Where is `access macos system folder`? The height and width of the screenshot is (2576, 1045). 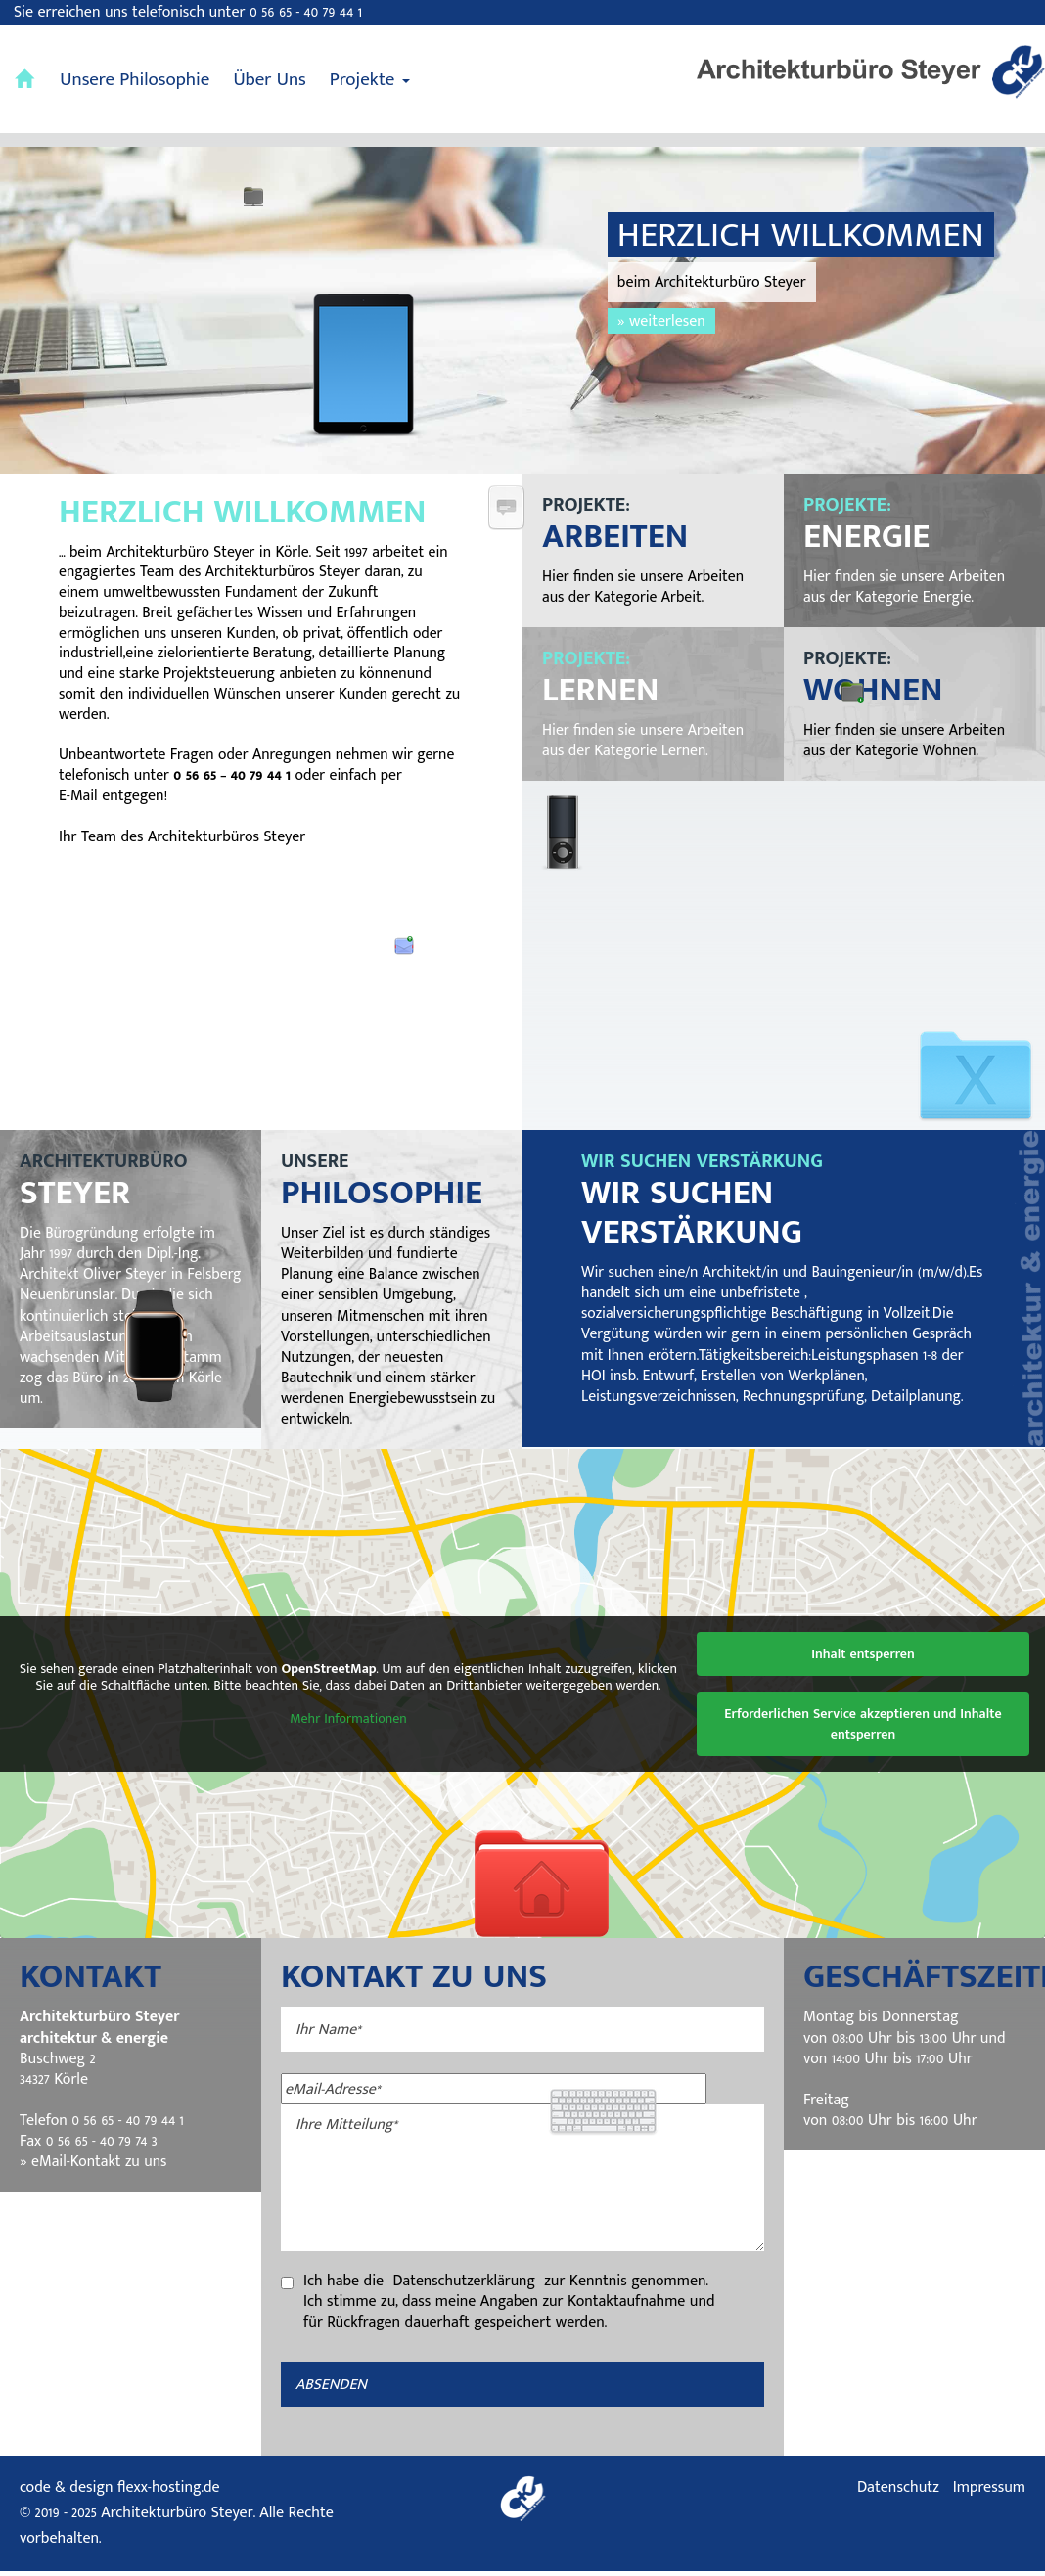 access macos system folder is located at coordinates (976, 1075).